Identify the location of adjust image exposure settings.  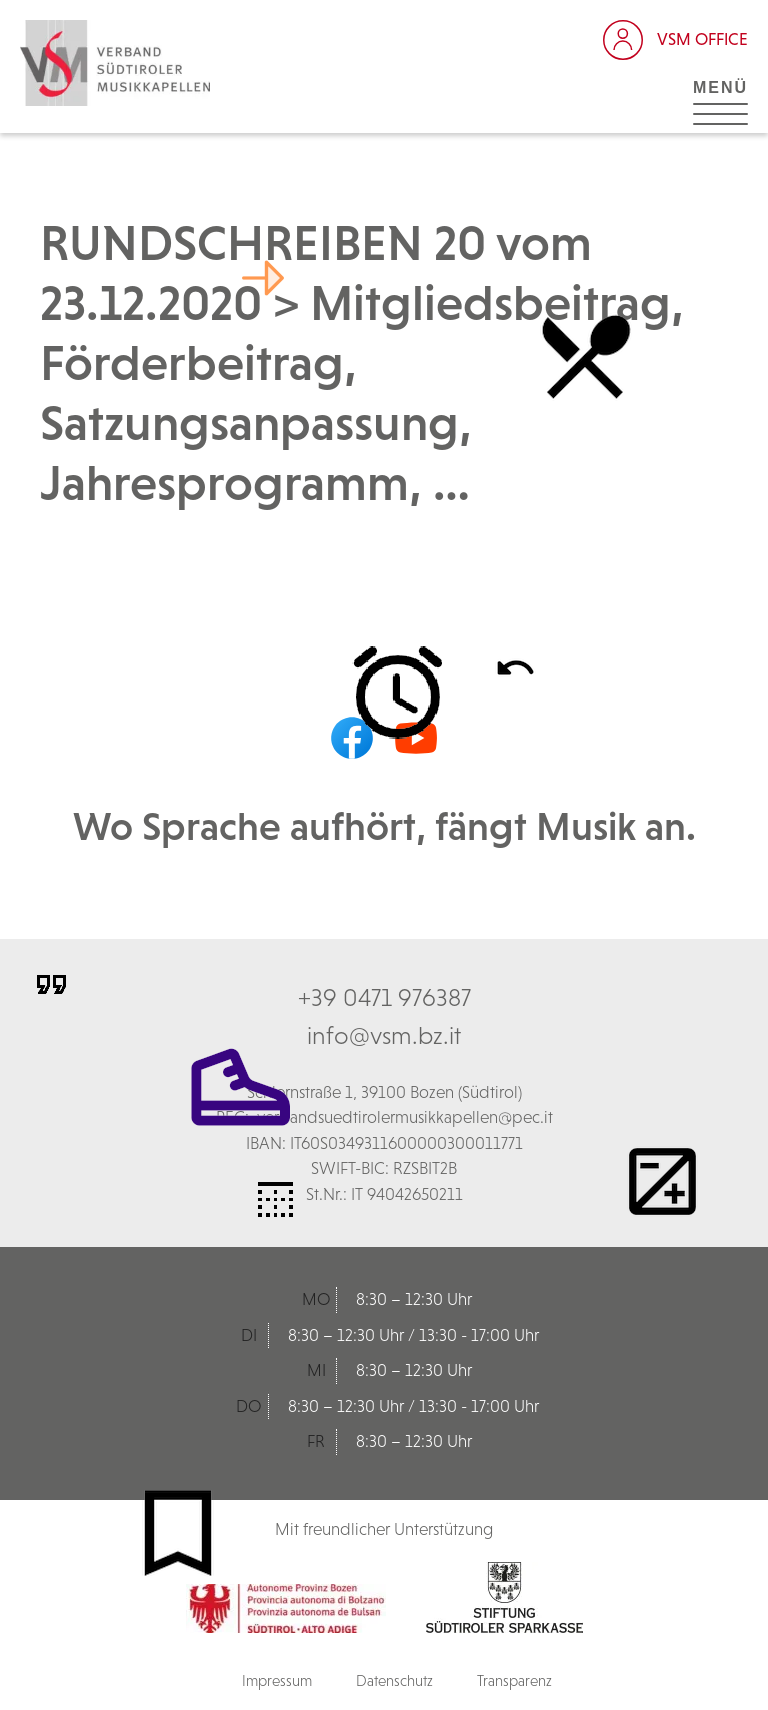
(662, 1181).